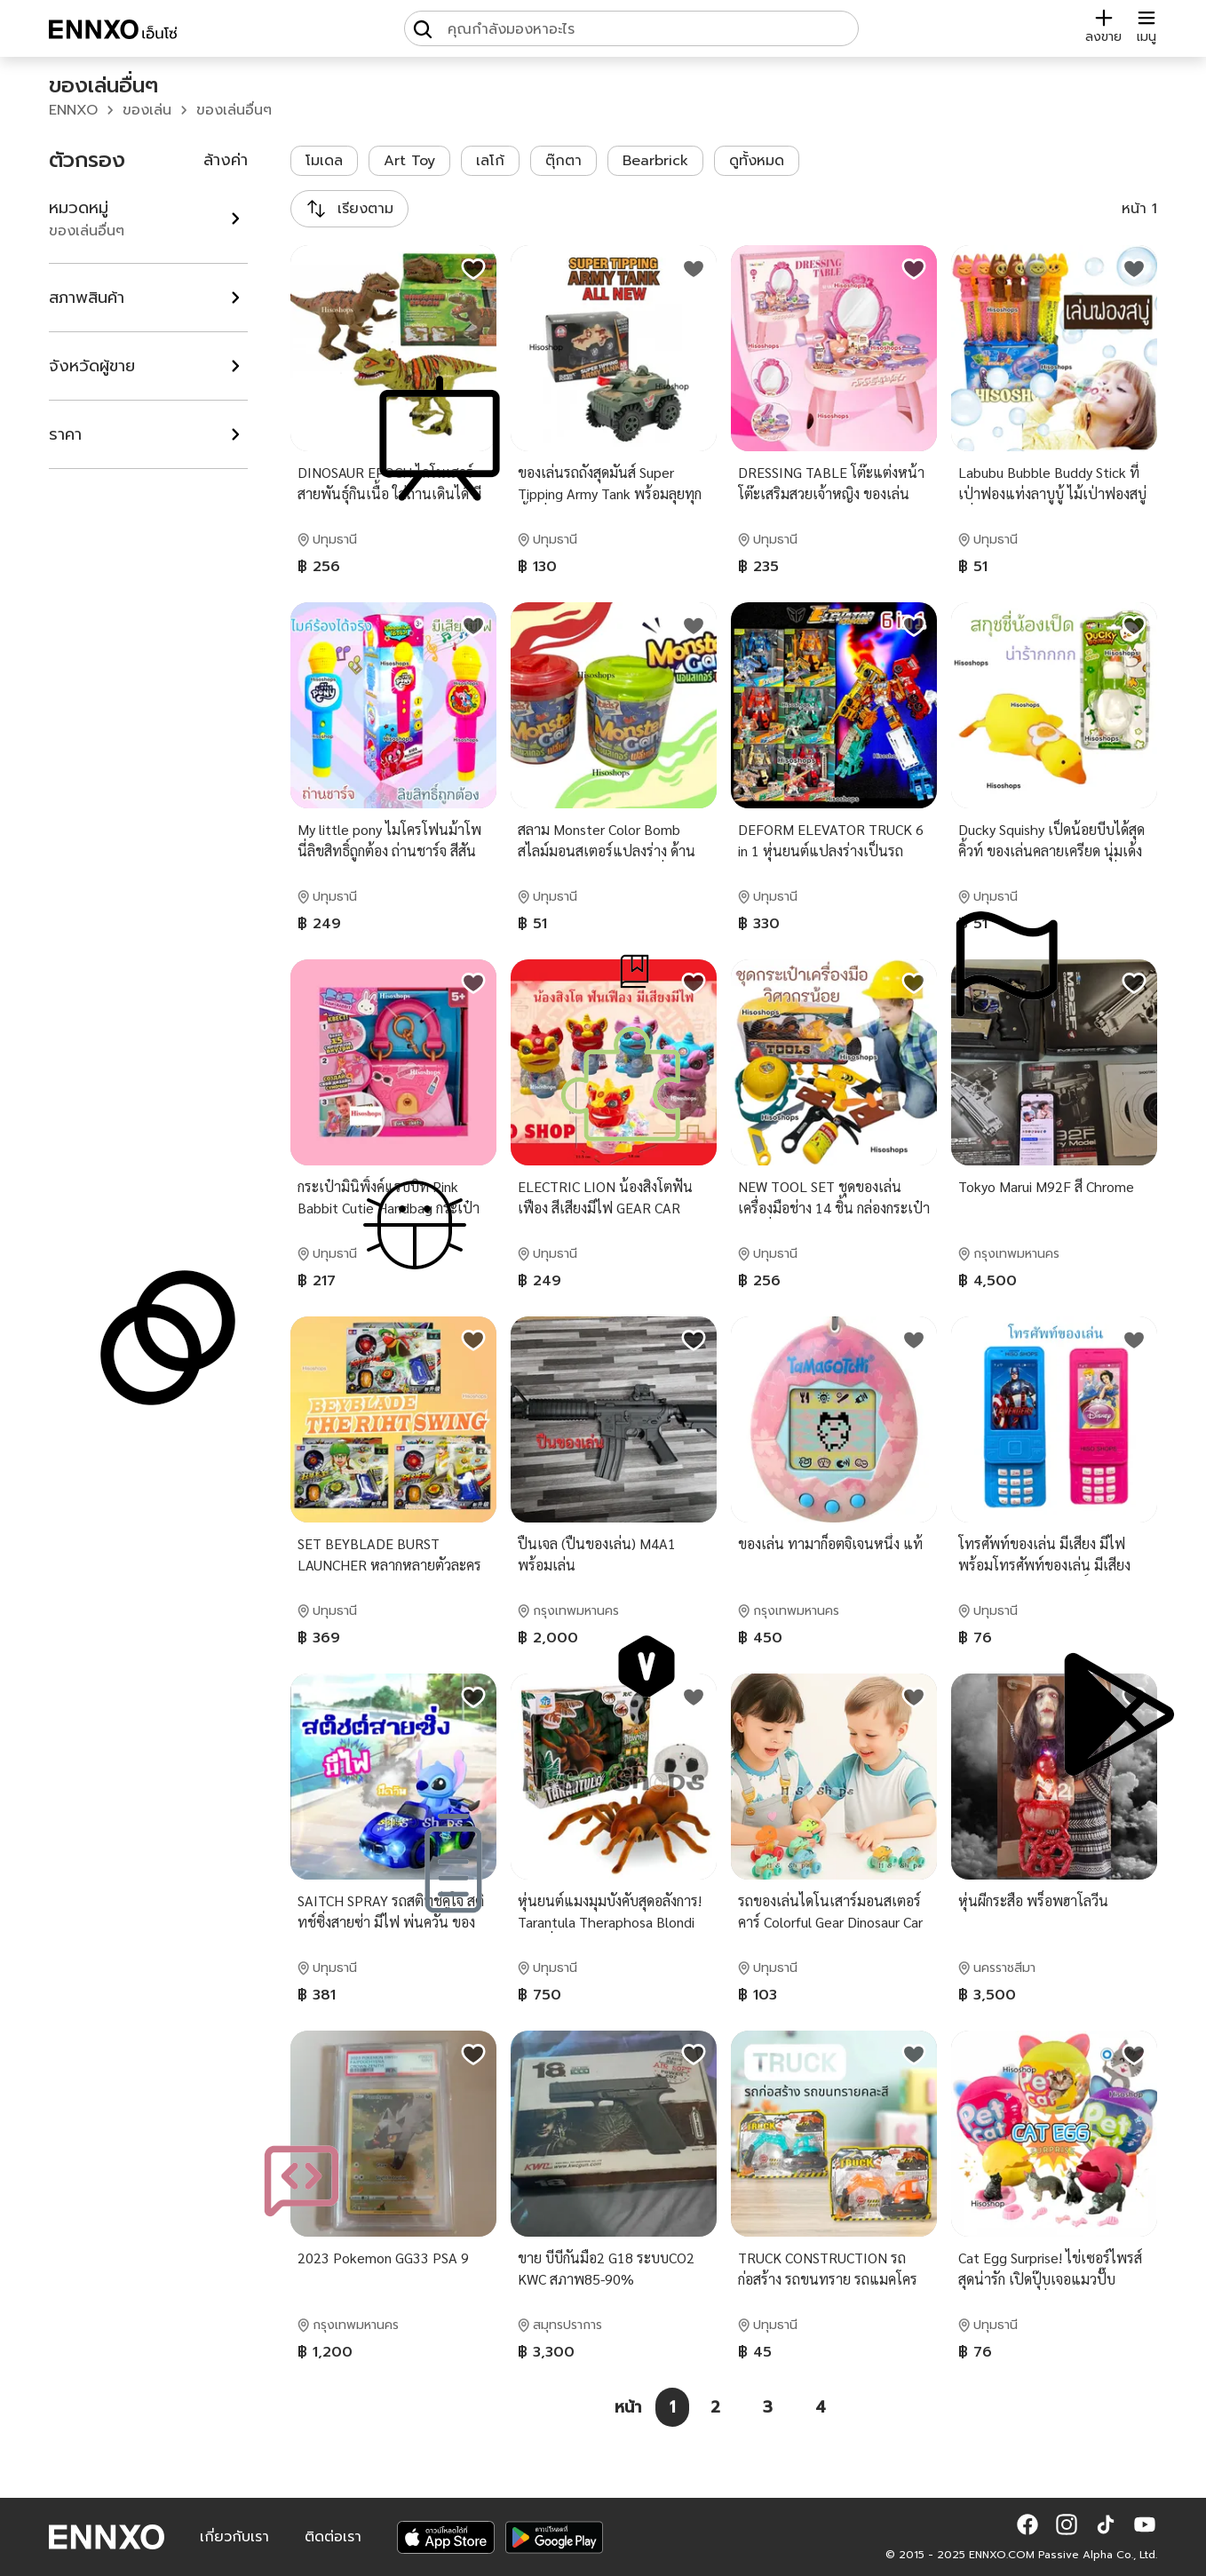 The width and height of the screenshot is (1206, 2576). What do you see at coordinates (647, 1666) in the screenshot?
I see `indicates version or variant selection` at bounding box center [647, 1666].